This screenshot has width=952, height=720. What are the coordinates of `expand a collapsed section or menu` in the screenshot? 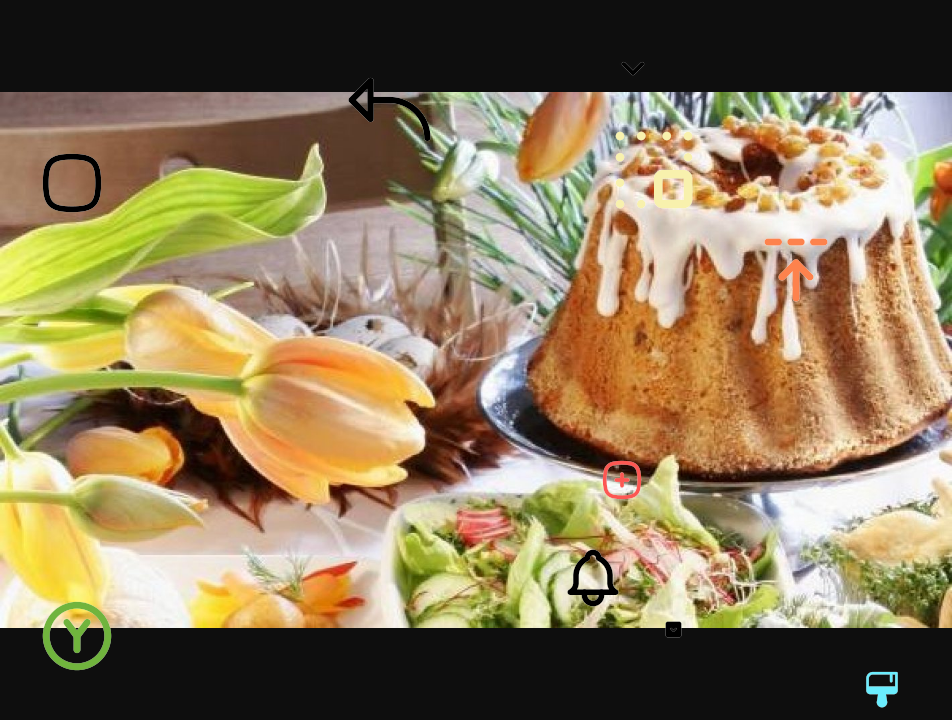 It's located at (633, 68).